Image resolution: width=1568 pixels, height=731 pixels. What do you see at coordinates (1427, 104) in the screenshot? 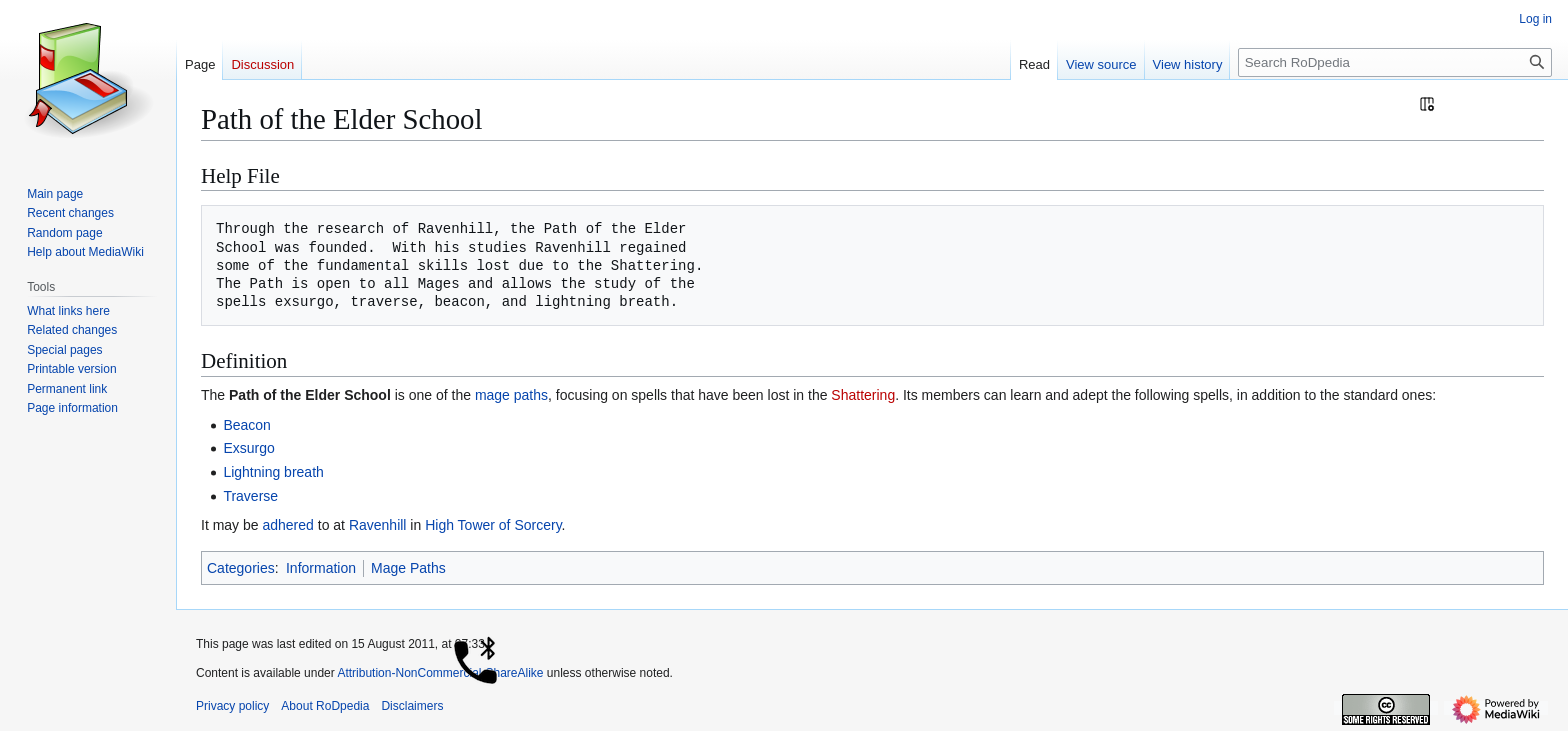
I see `configure column layout settings` at bounding box center [1427, 104].